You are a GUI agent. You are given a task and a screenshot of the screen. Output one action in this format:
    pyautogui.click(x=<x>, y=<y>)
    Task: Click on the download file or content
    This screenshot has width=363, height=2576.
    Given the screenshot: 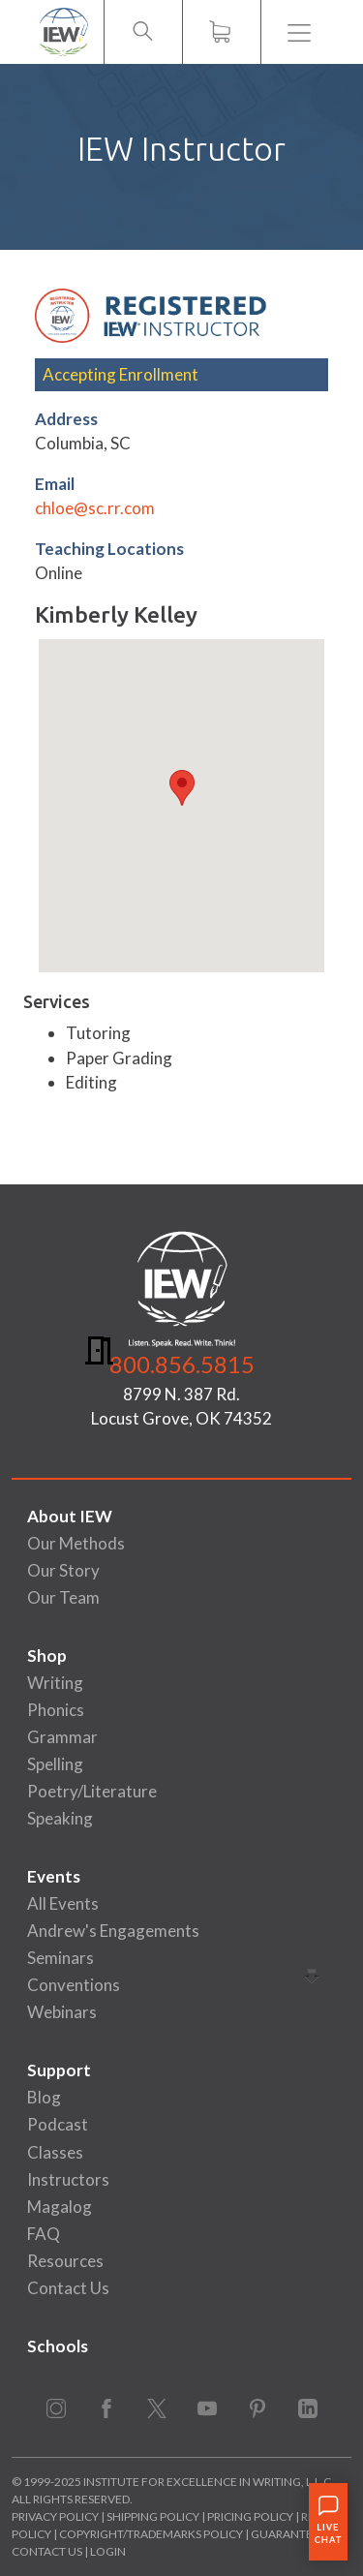 What is the action you would take?
    pyautogui.click(x=312, y=1976)
    